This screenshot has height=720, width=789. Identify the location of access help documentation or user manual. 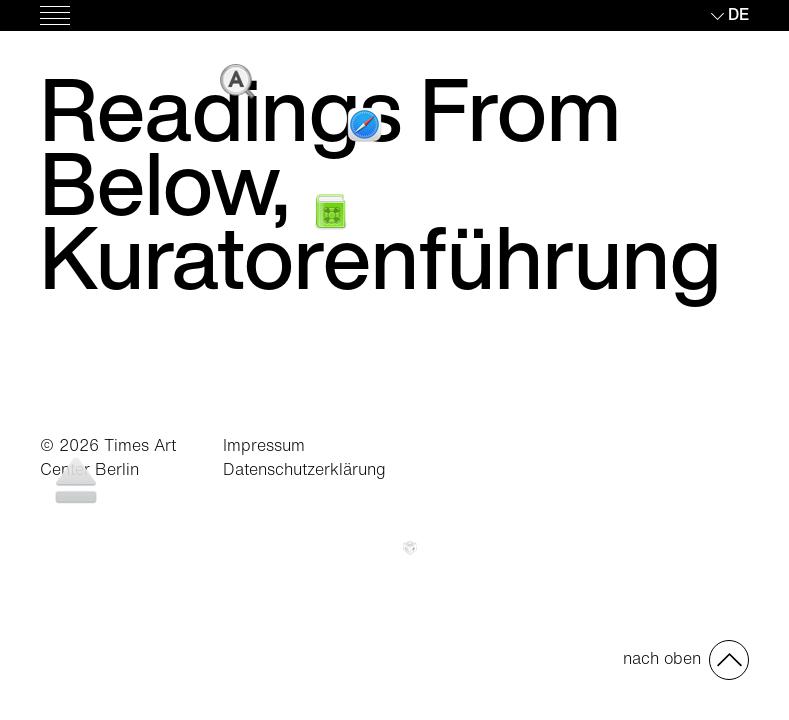
(331, 212).